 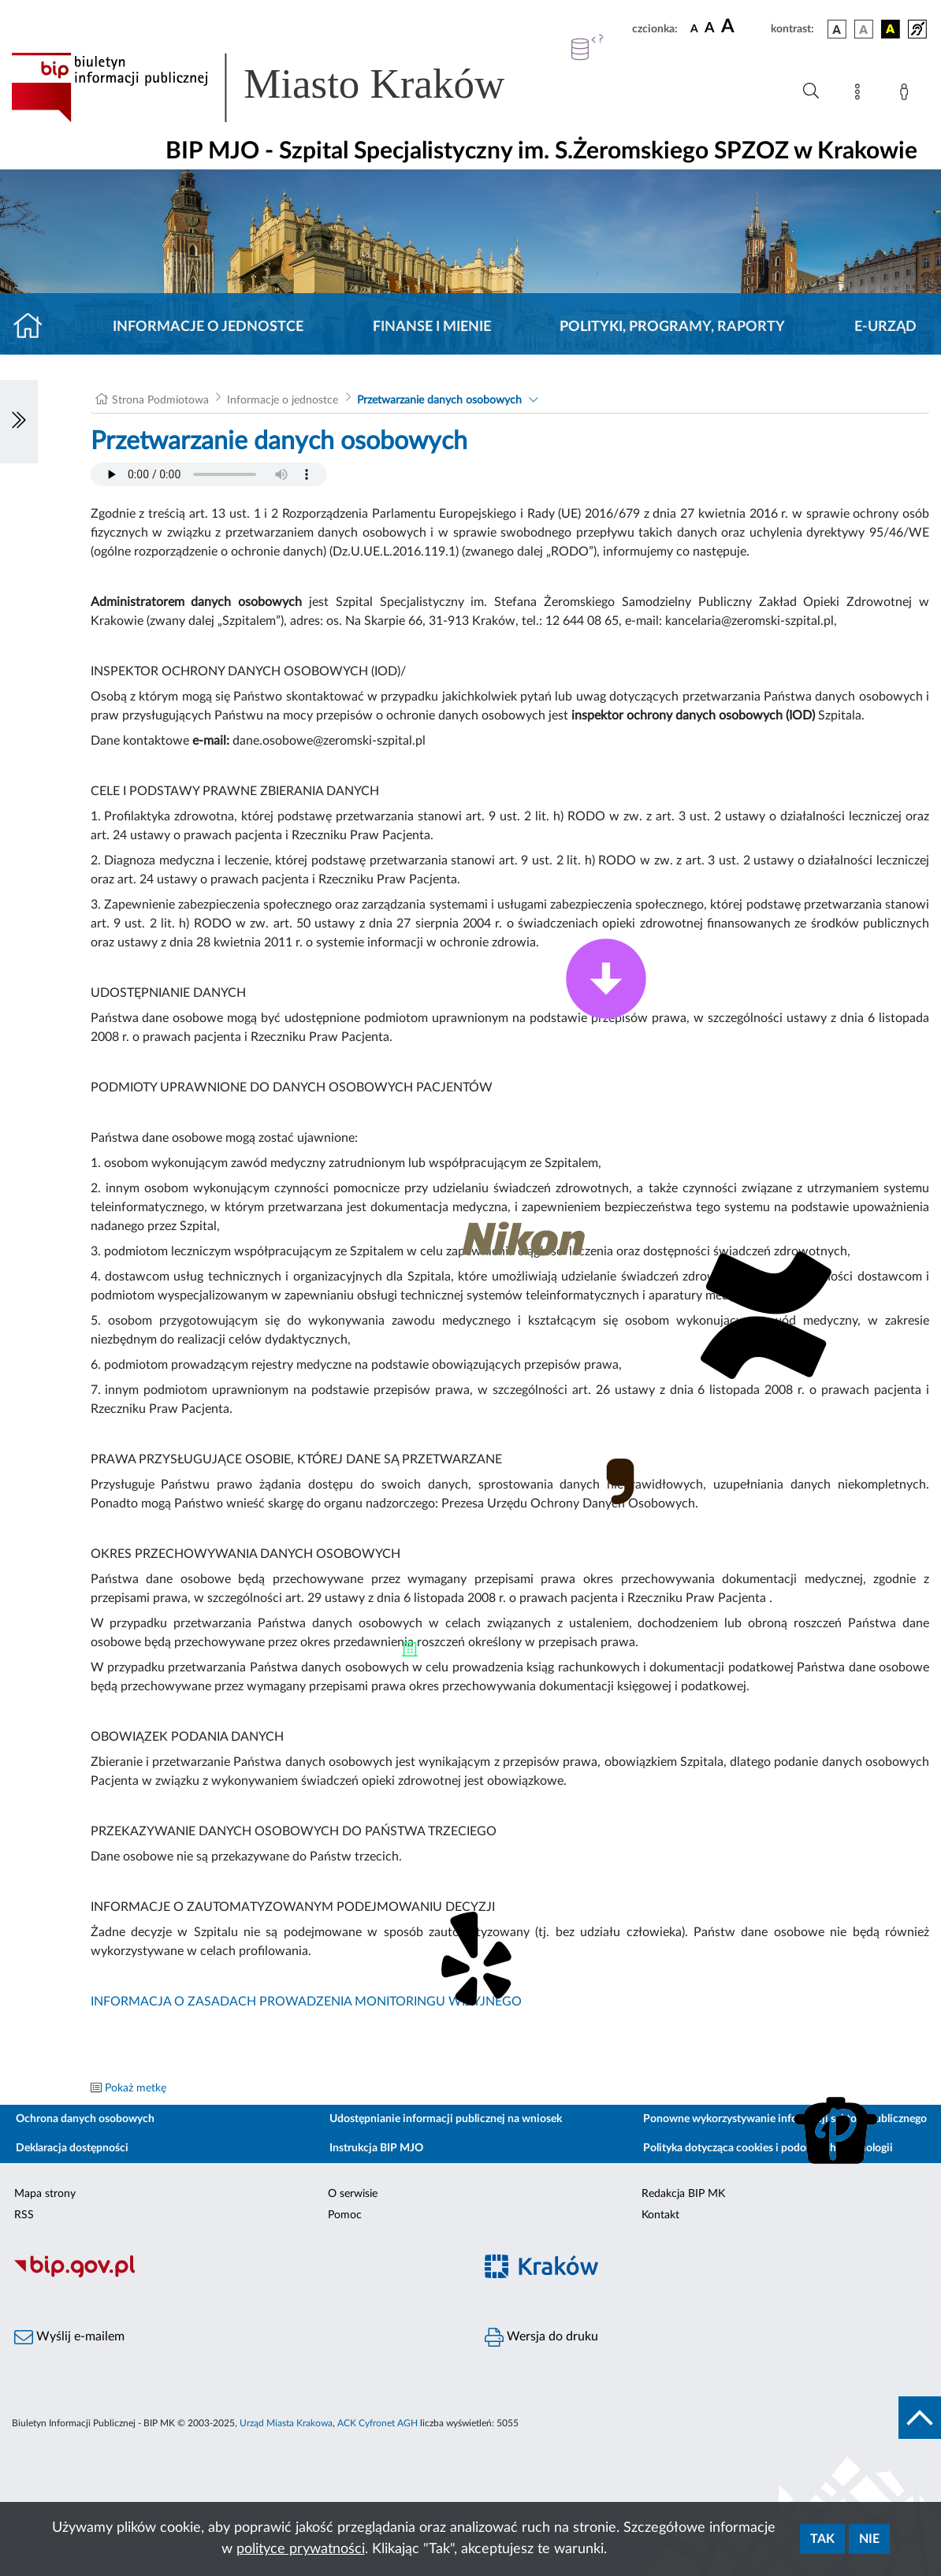 What do you see at coordinates (766, 1315) in the screenshot?
I see `open Confluence workspace` at bounding box center [766, 1315].